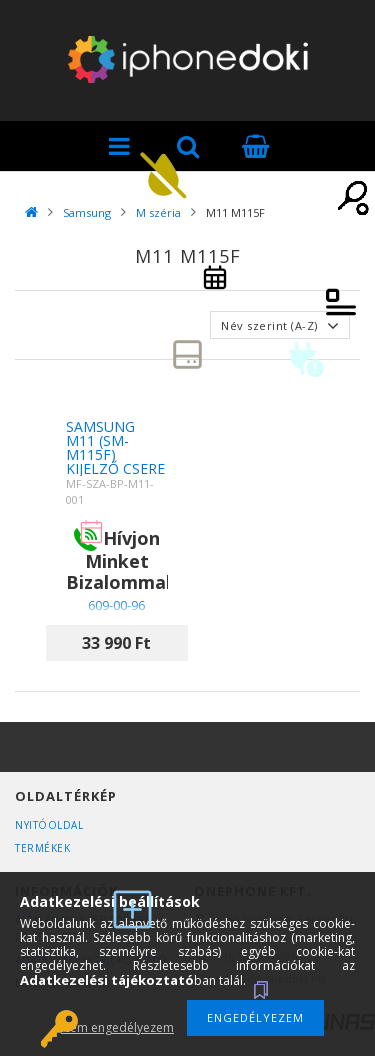  What do you see at coordinates (187, 354) in the screenshot?
I see `access hard drive or storage settings` at bounding box center [187, 354].